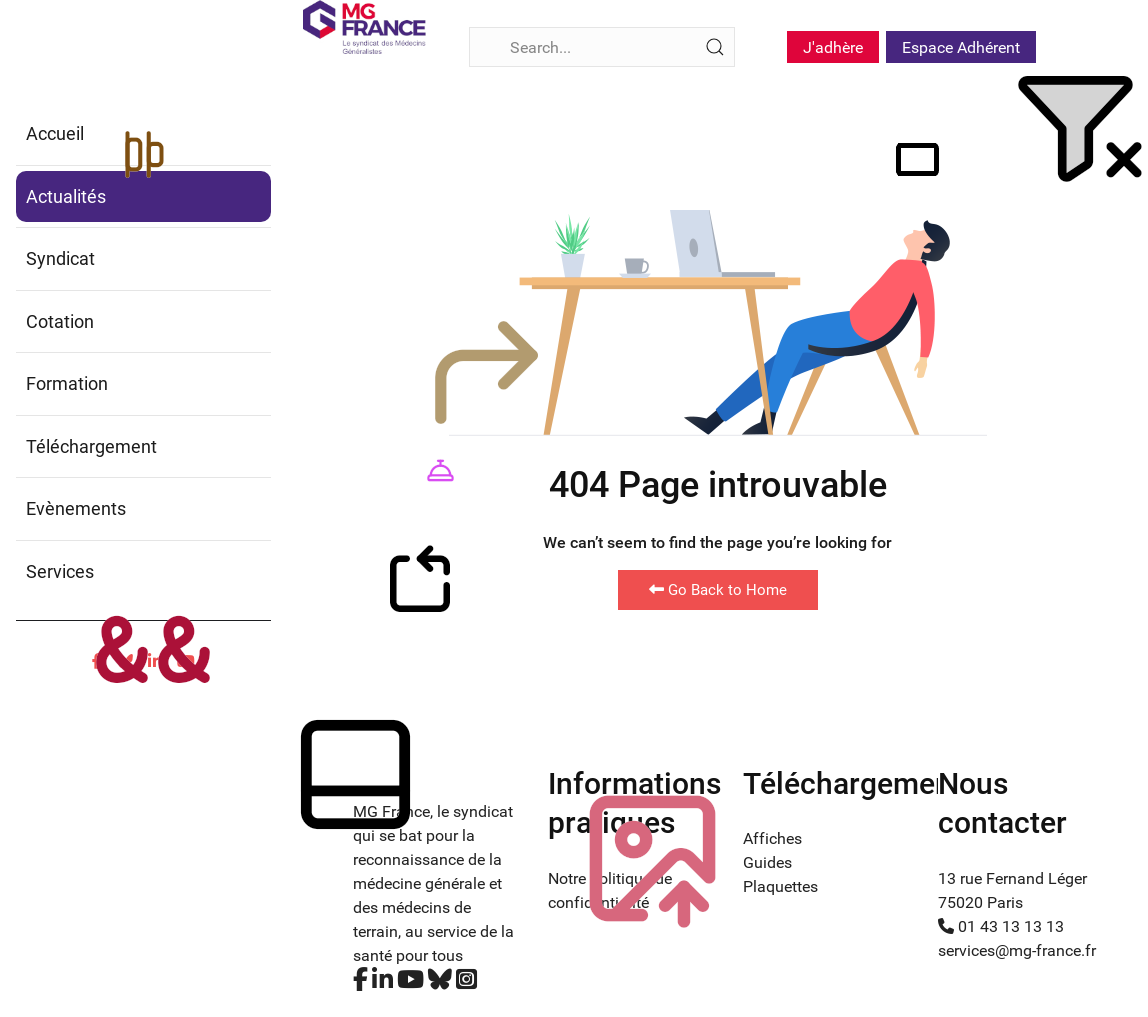 Image resolution: width=1148 pixels, height=1017 pixels. I want to click on rotate image or content counter-clockwise, so click(420, 582).